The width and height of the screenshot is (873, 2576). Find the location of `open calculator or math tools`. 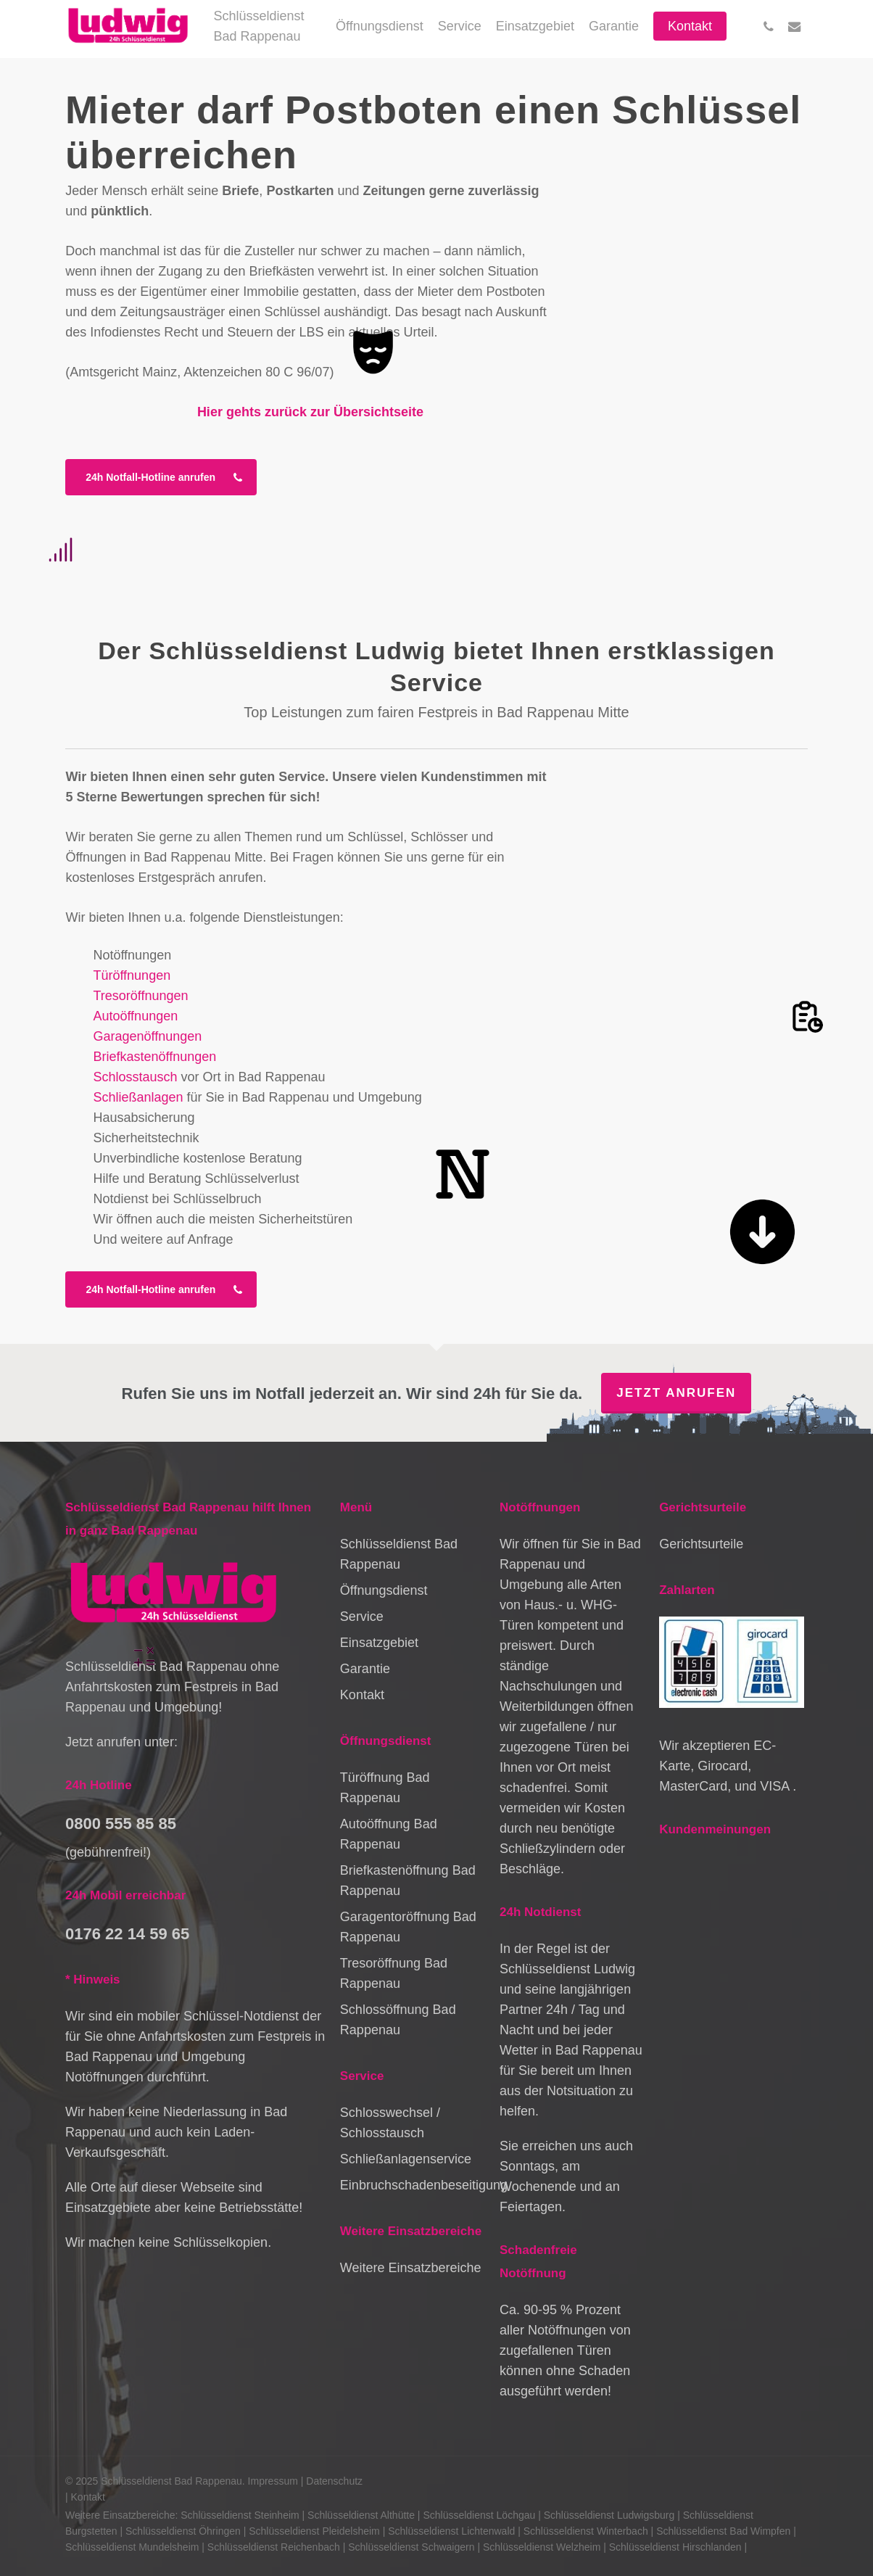

open calculator or math tools is located at coordinates (144, 1656).